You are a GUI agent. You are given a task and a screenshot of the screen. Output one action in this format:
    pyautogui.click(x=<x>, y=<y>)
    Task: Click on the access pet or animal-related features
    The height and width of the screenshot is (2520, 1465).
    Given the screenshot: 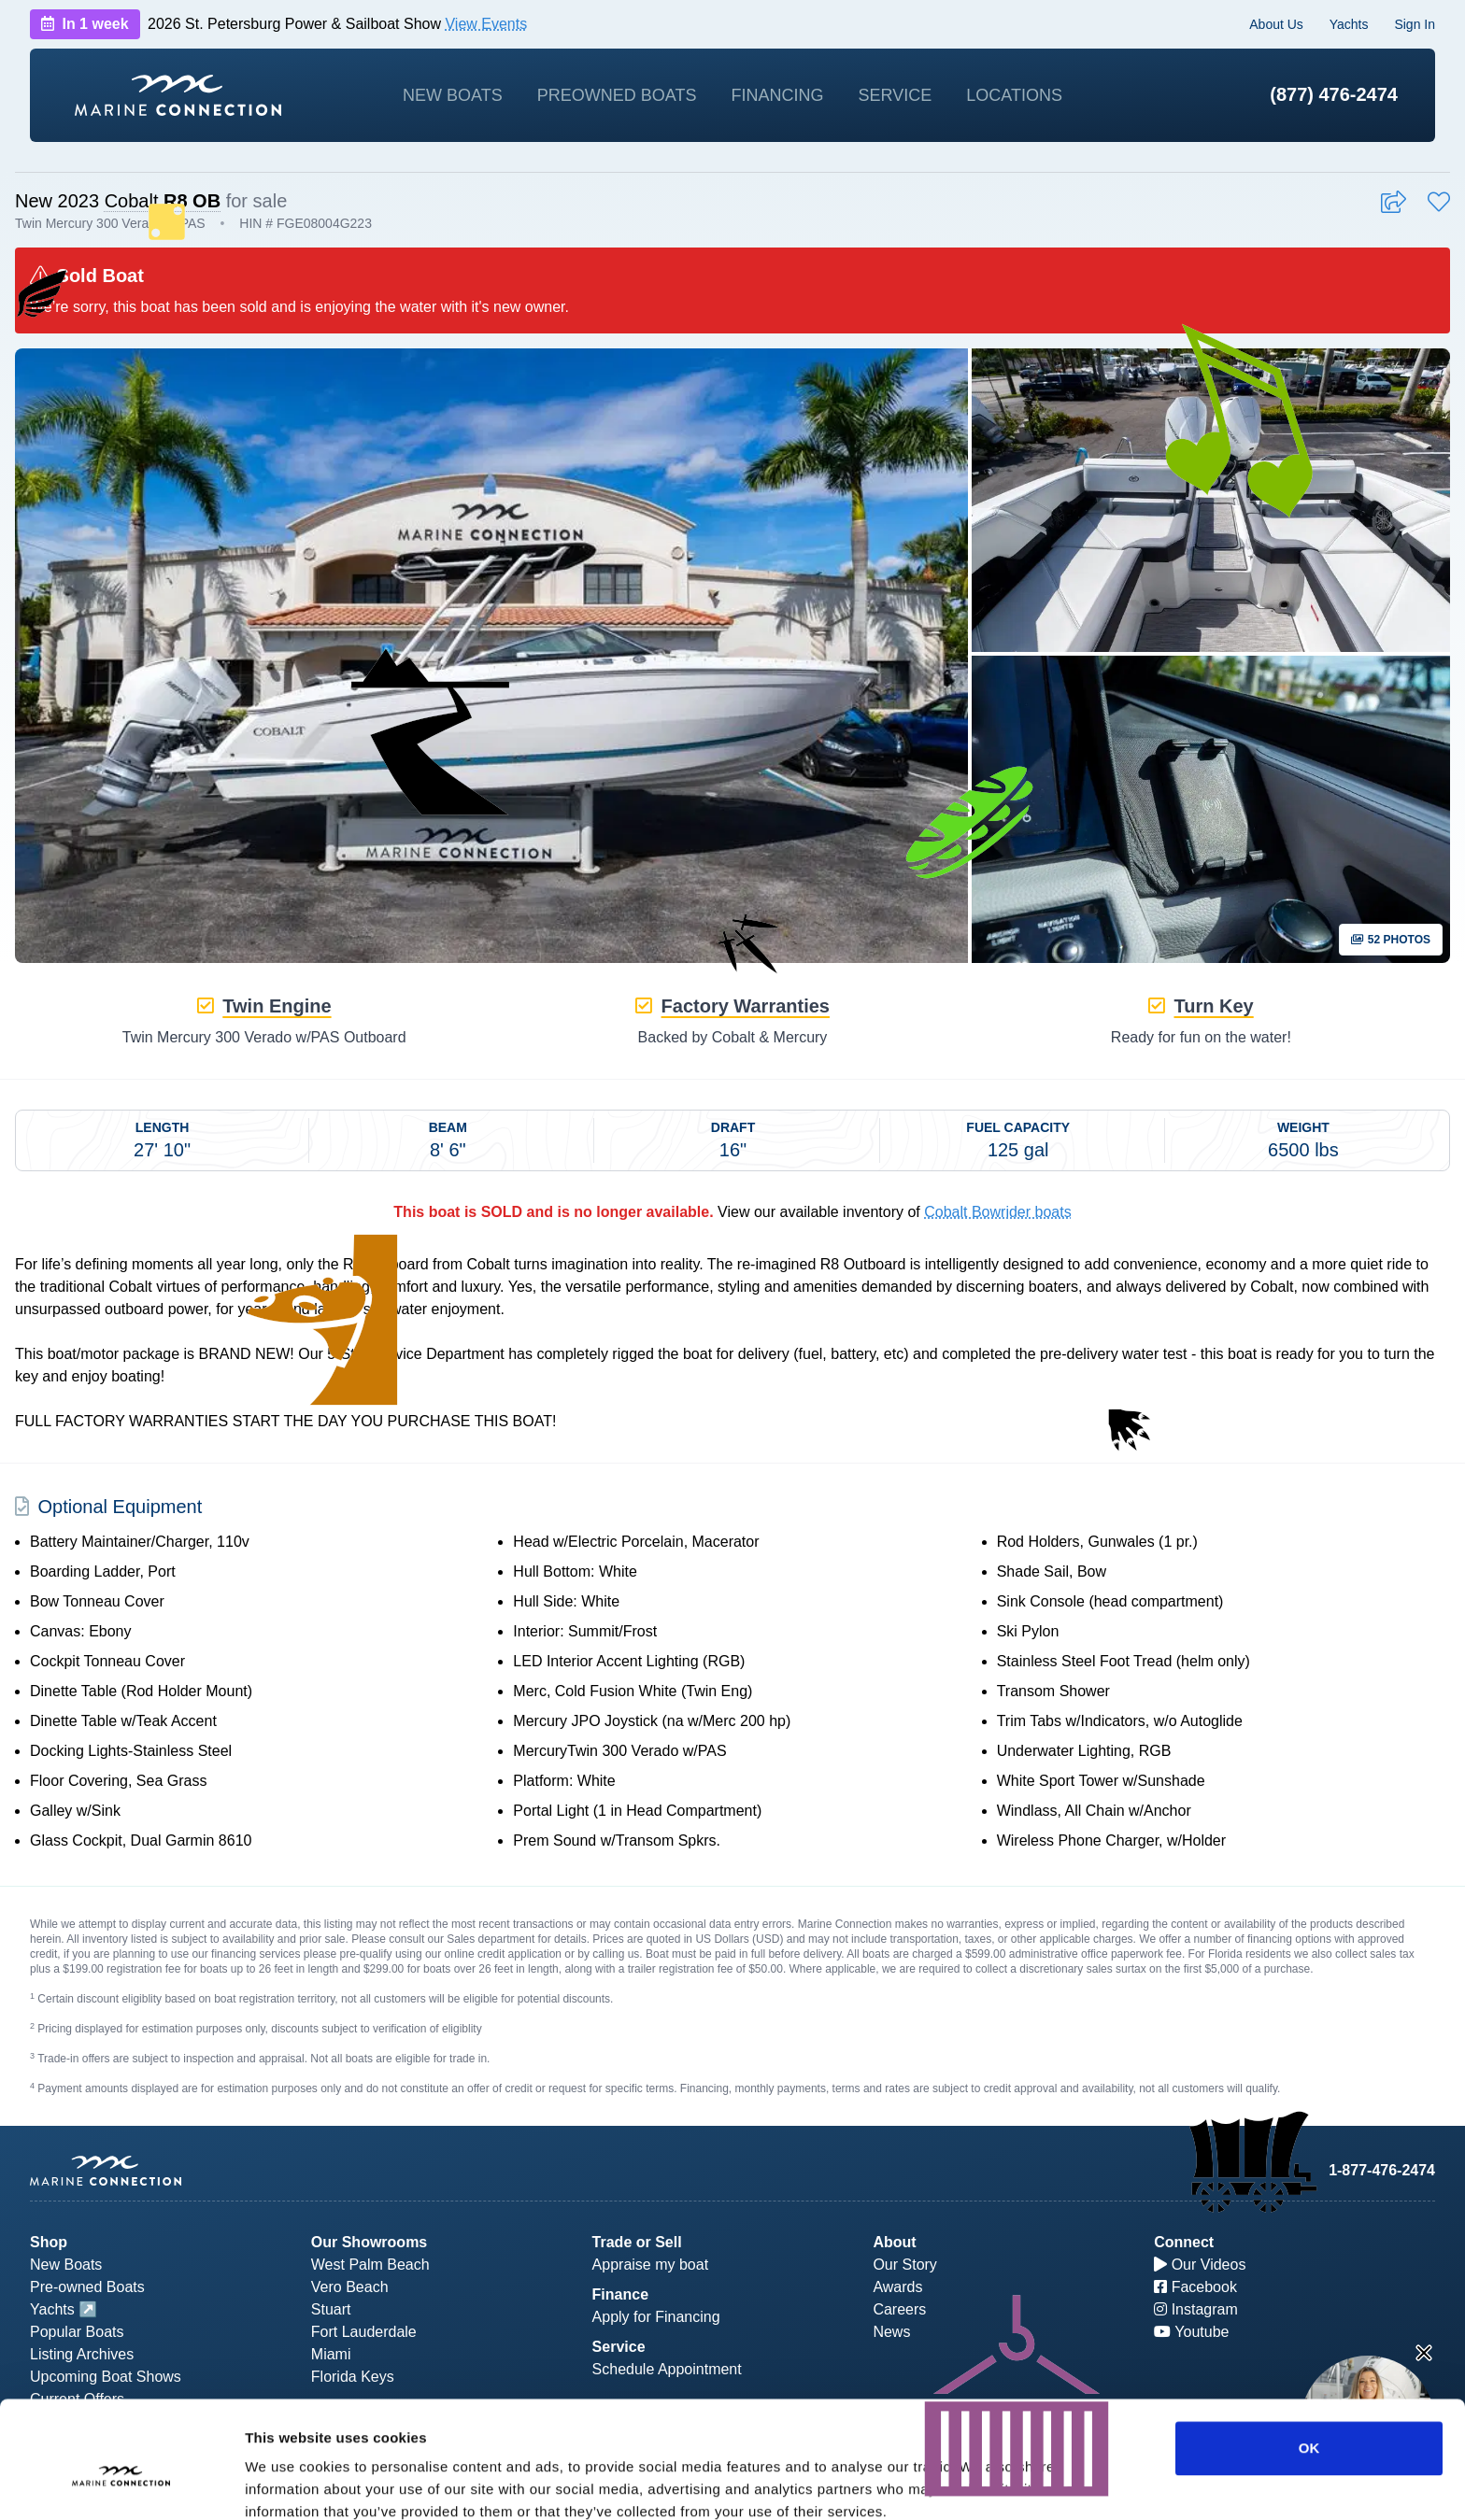 What is the action you would take?
    pyautogui.click(x=1130, y=1430)
    